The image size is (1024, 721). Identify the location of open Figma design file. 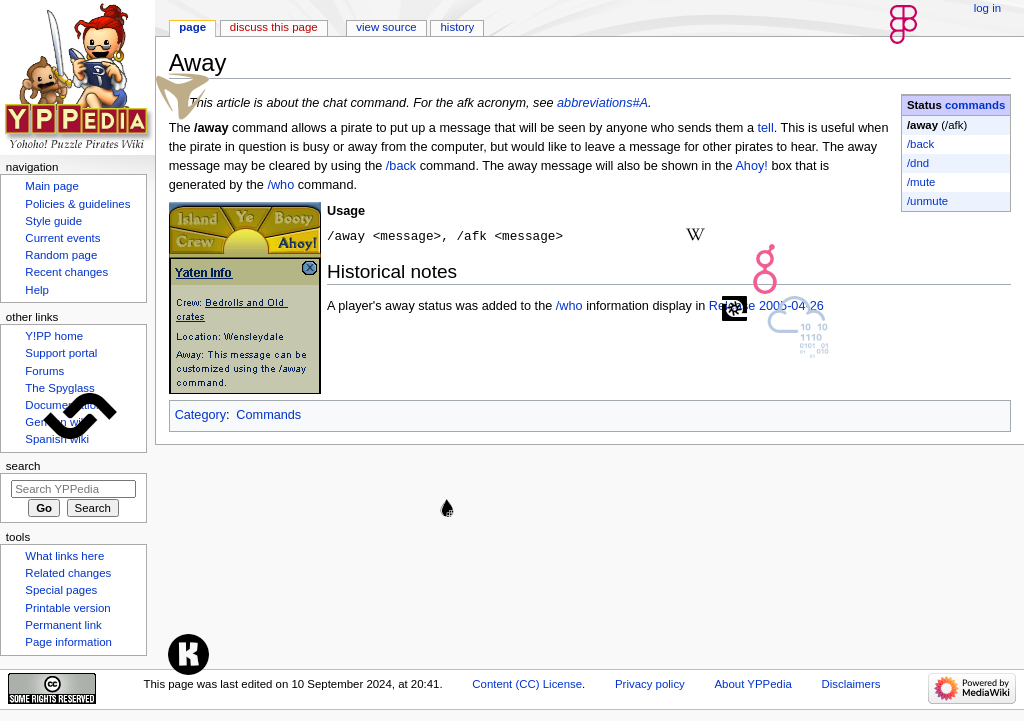
(903, 24).